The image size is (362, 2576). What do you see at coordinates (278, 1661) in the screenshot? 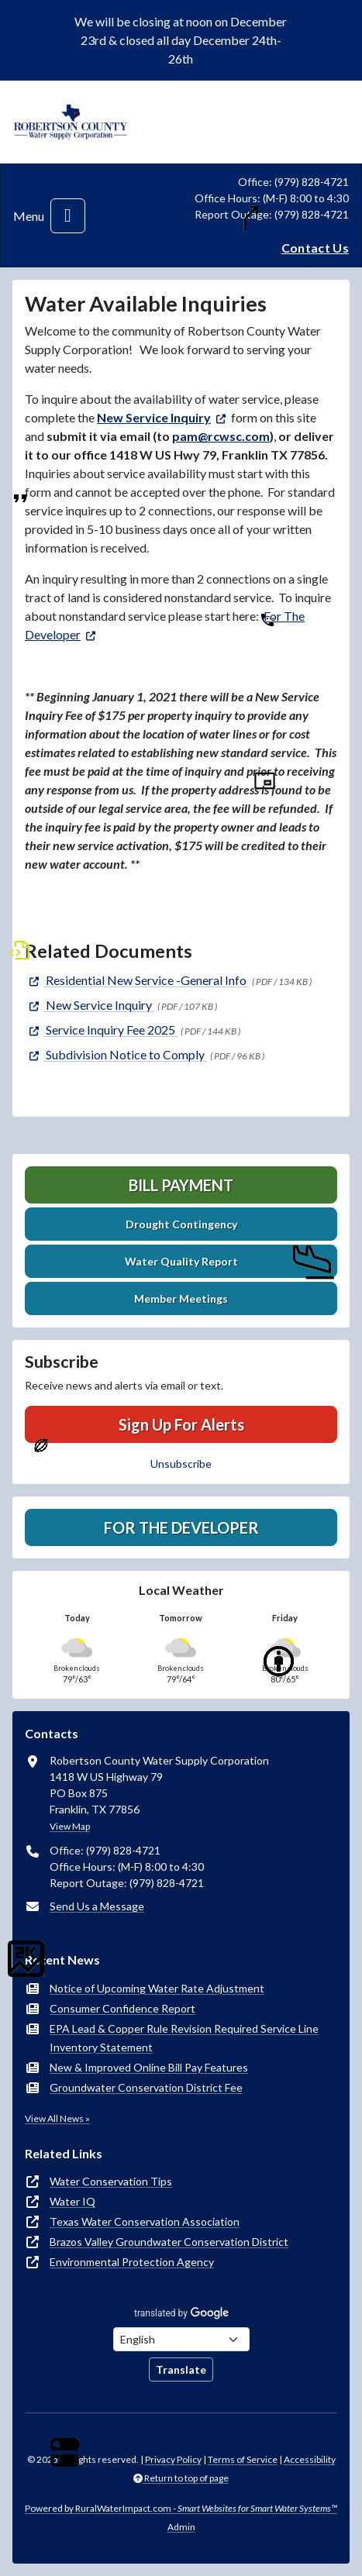
I see `view attribution or credits information` at bounding box center [278, 1661].